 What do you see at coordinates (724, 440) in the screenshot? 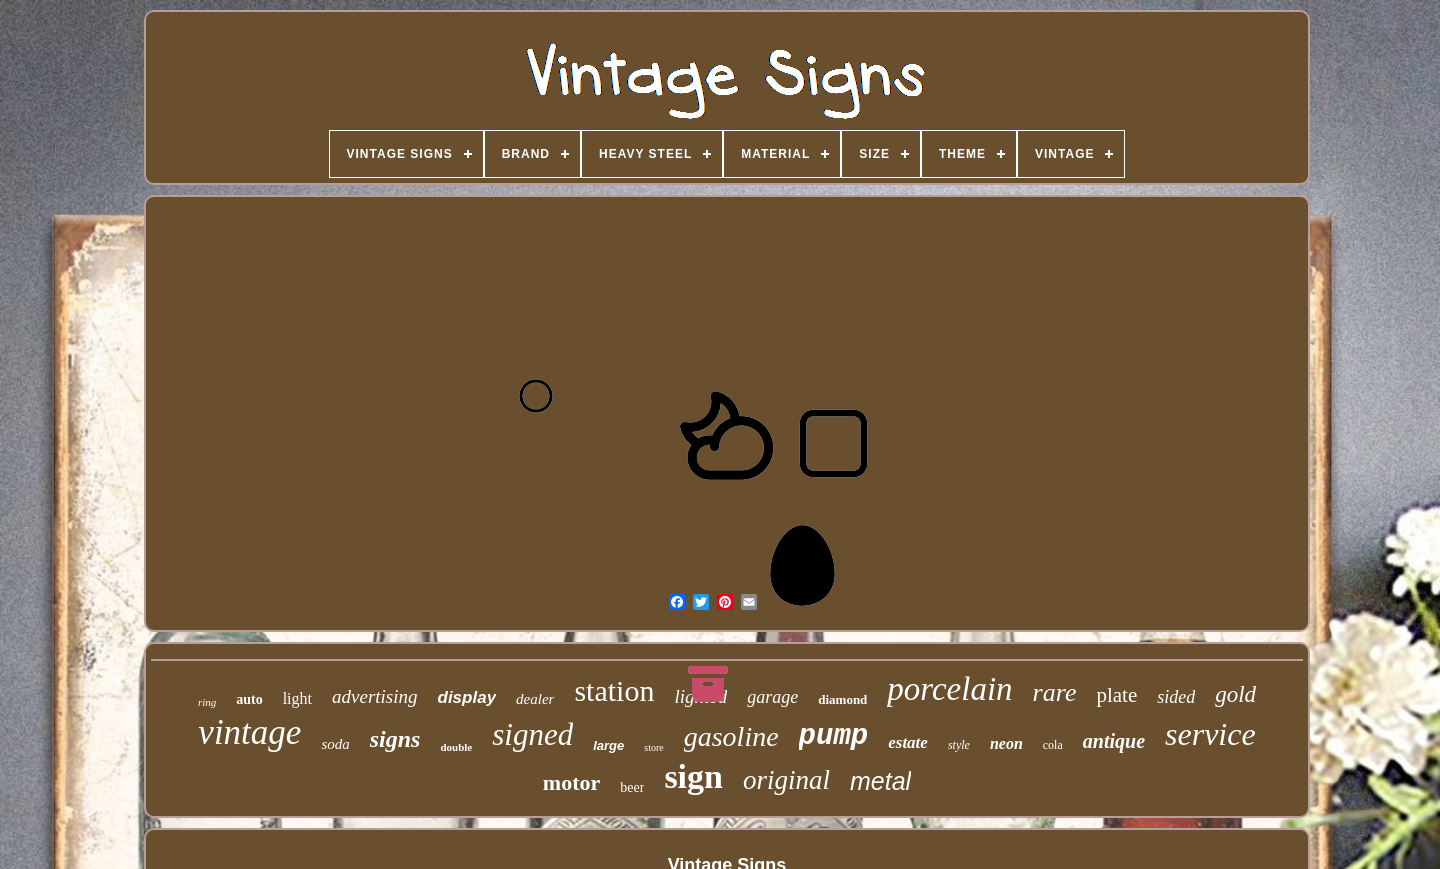
I see `indicates nighttime or evening weather conditions` at bounding box center [724, 440].